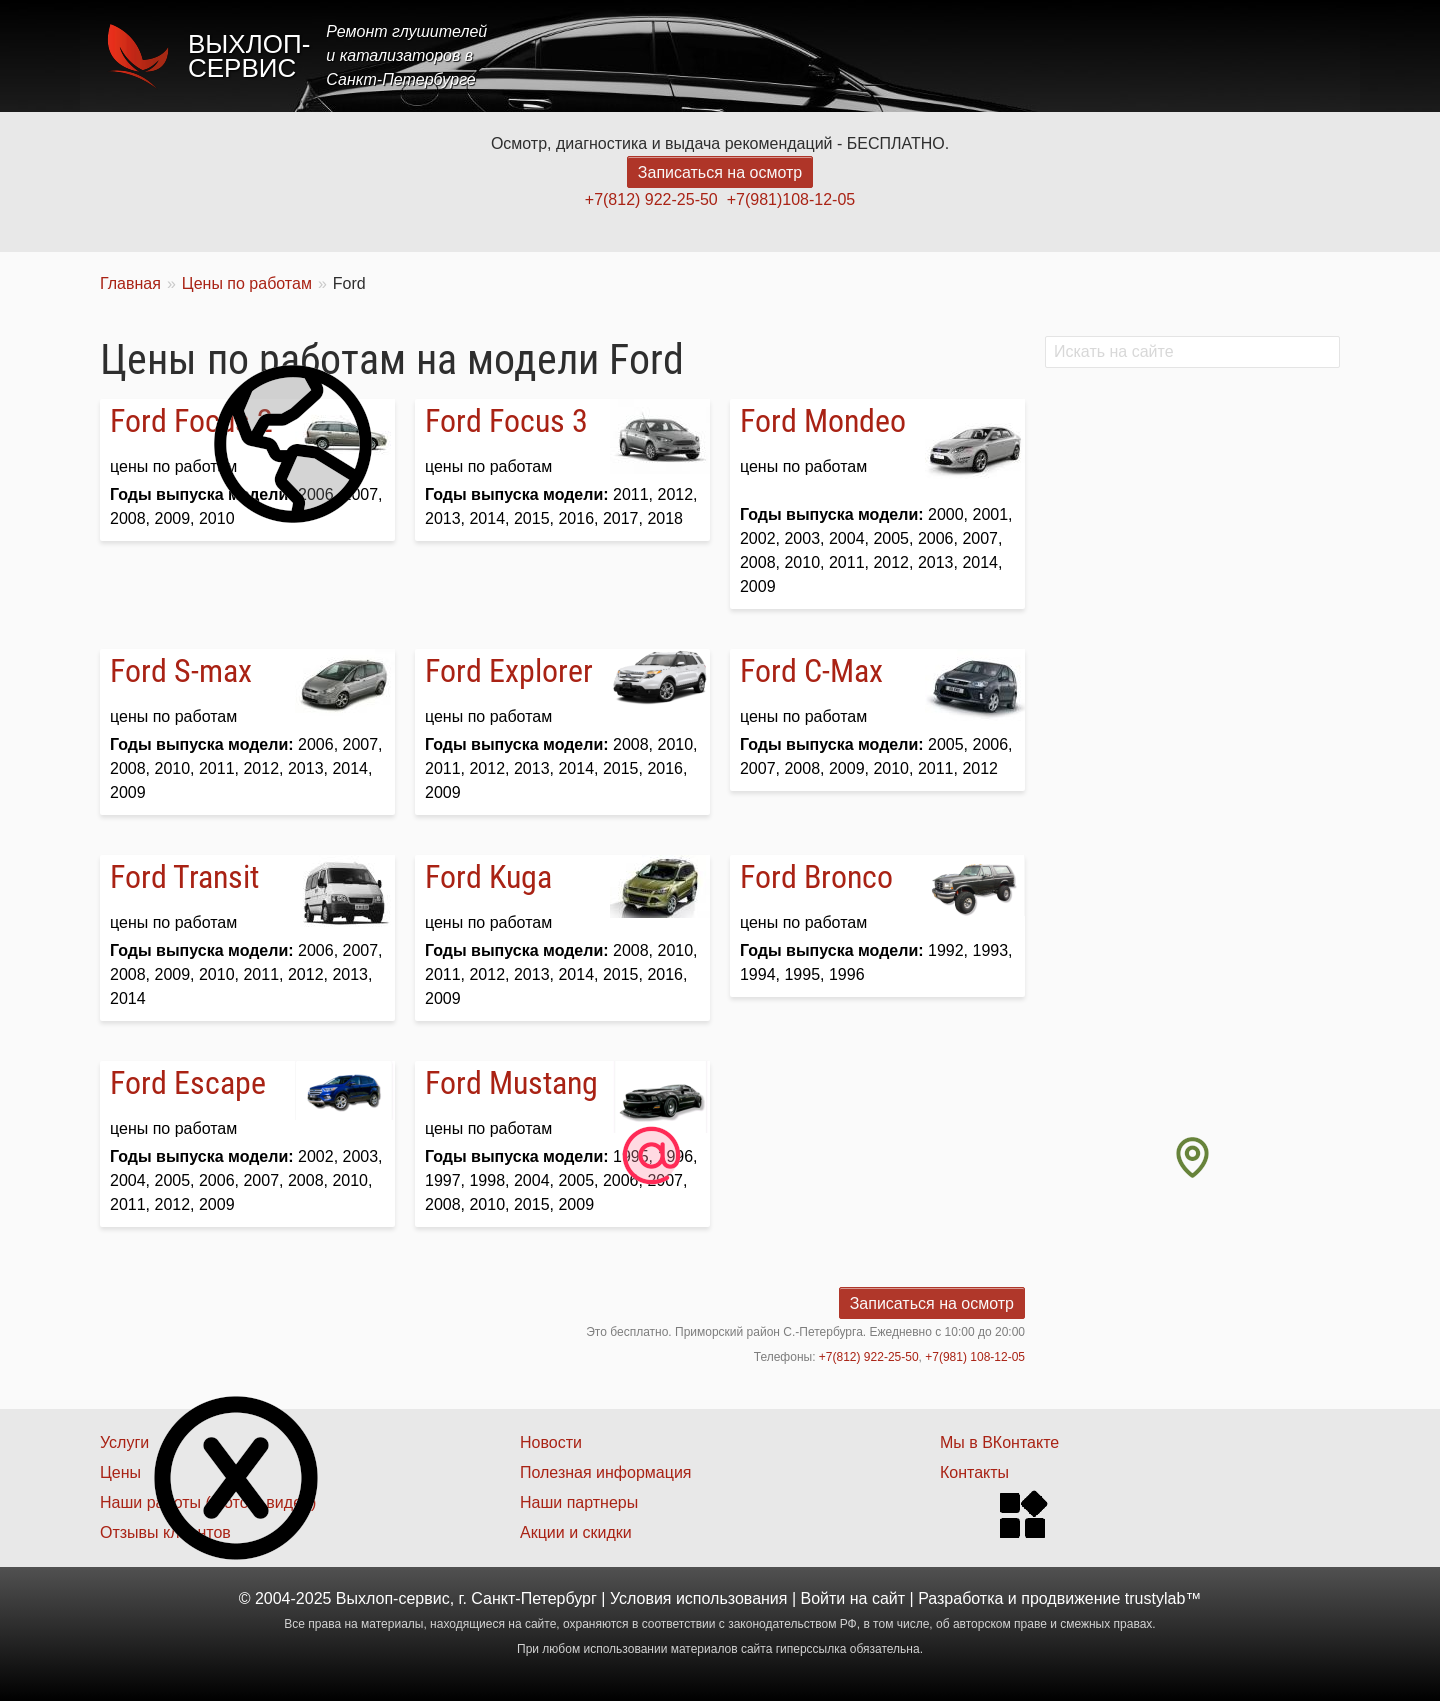  What do you see at coordinates (293, 444) in the screenshot?
I see `view western hemisphere or americas region` at bounding box center [293, 444].